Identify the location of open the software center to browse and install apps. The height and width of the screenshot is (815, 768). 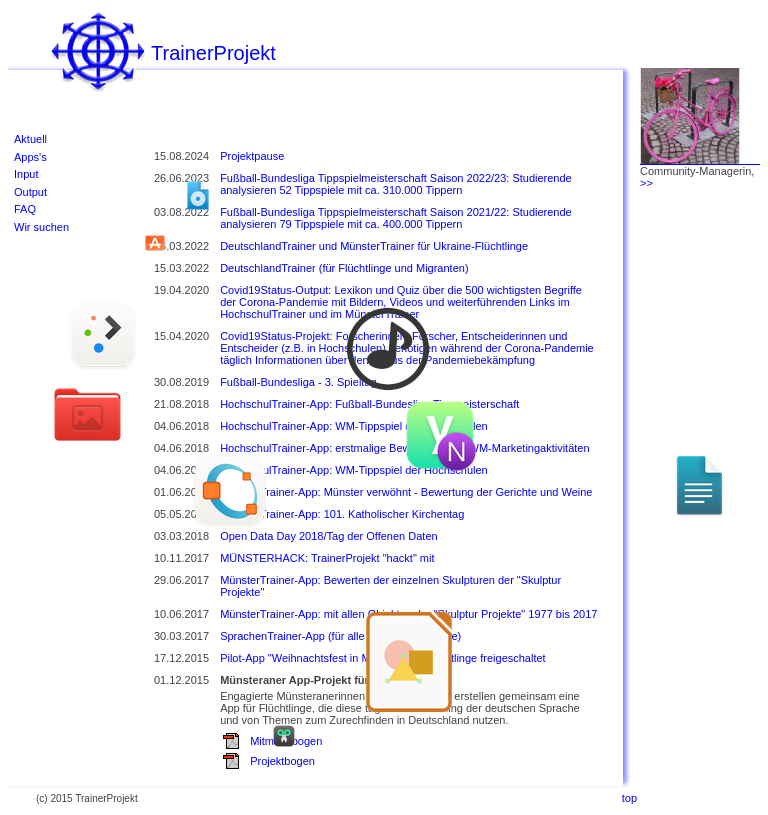
(155, 243).